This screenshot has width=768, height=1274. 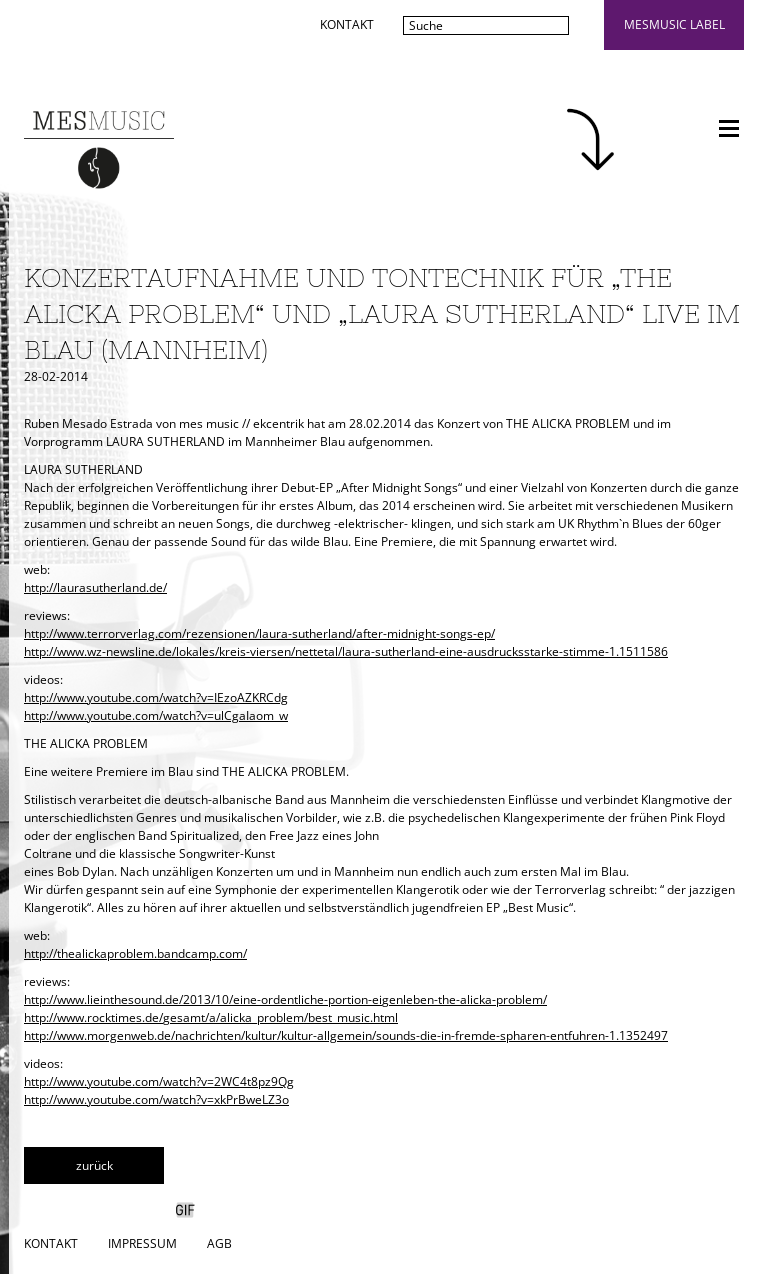 I want to click on insert a gif into your message, so click(x=185, y=1210).